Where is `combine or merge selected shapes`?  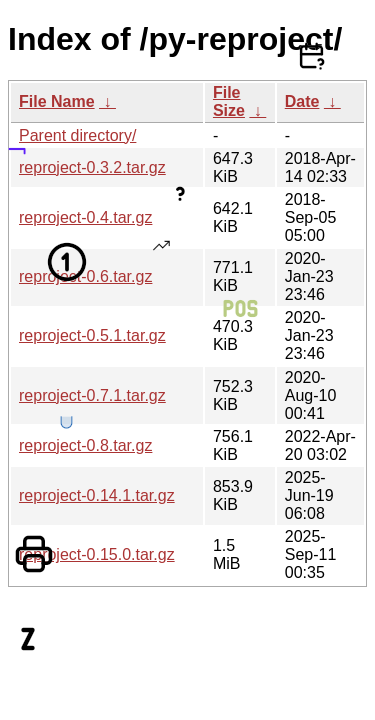
combine or merge selected shapes is located at coordinates (66, 421).